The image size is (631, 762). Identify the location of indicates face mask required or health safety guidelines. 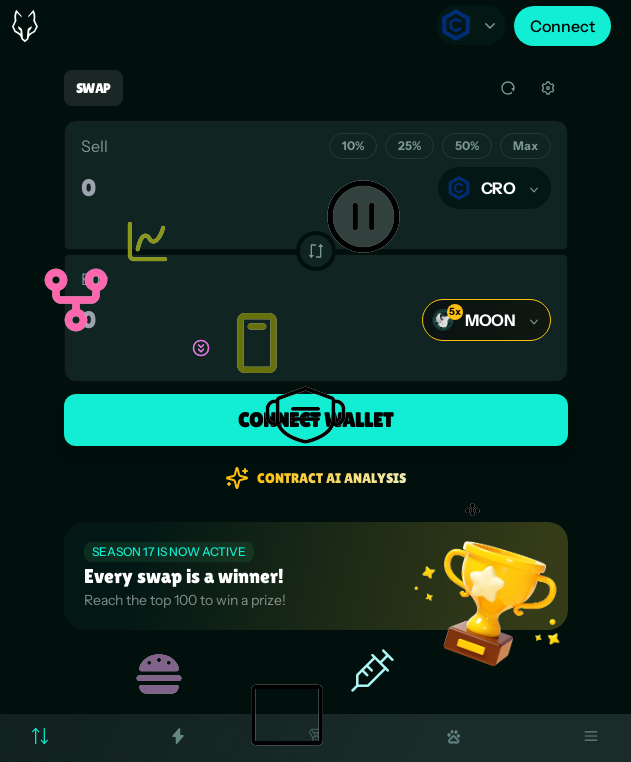
(305, 416).